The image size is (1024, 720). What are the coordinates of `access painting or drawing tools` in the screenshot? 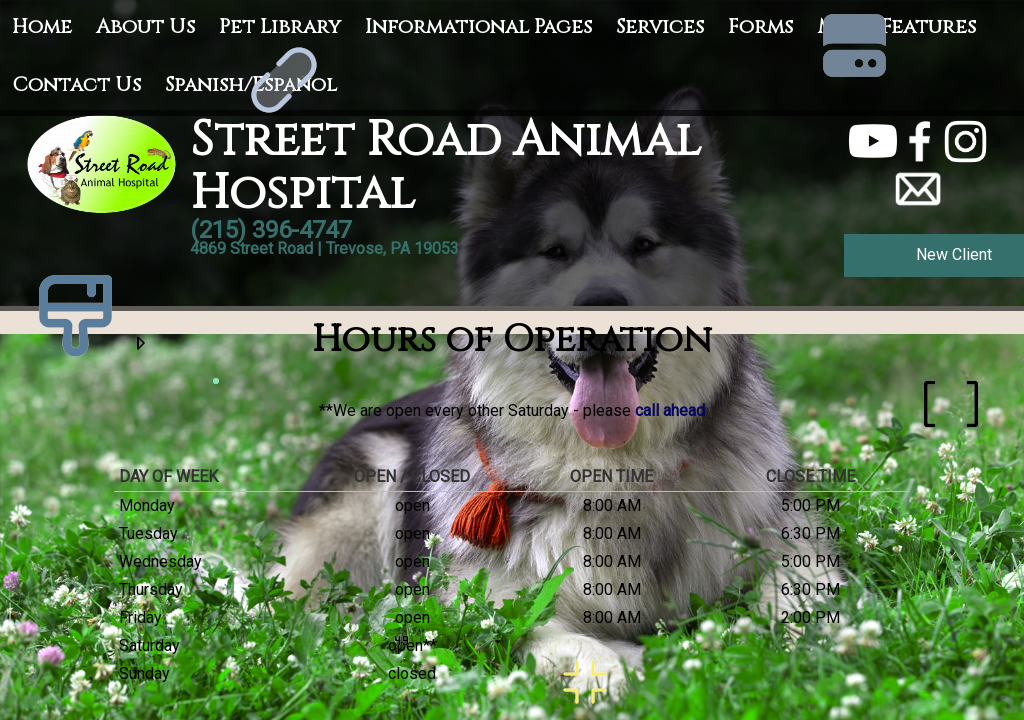 It's located at (75, 314).